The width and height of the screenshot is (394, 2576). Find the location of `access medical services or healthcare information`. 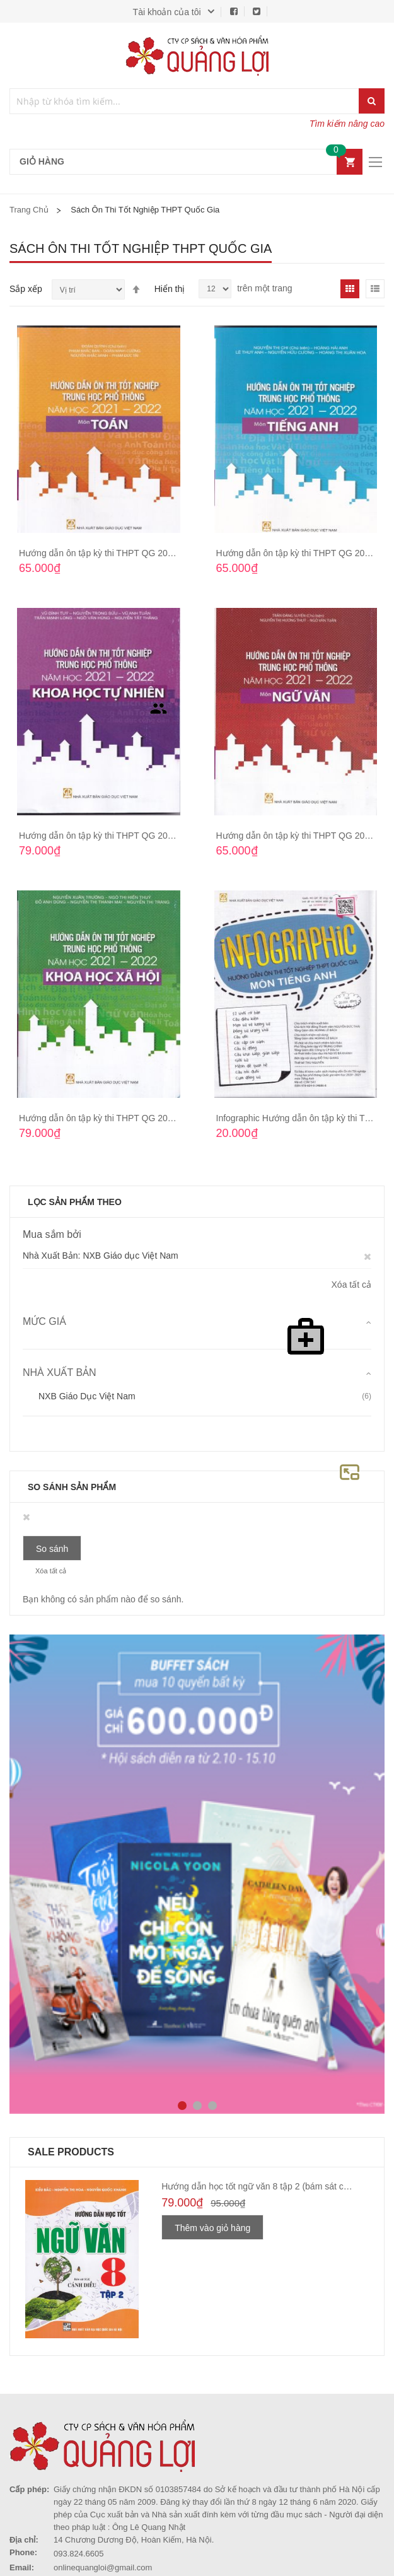

access medical services or healthcare information is located at coordinates (306, 1336).